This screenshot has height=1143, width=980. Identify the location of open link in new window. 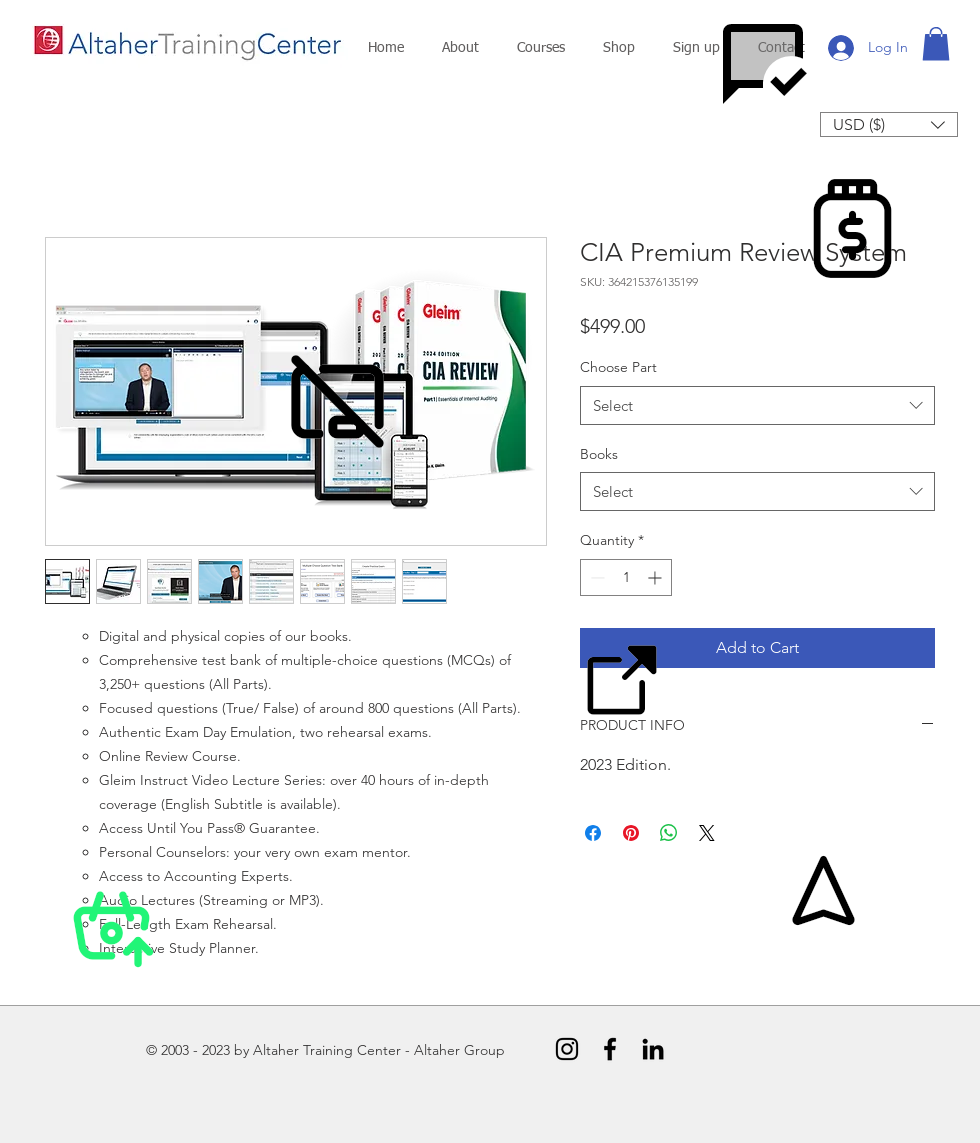
(622, 680).